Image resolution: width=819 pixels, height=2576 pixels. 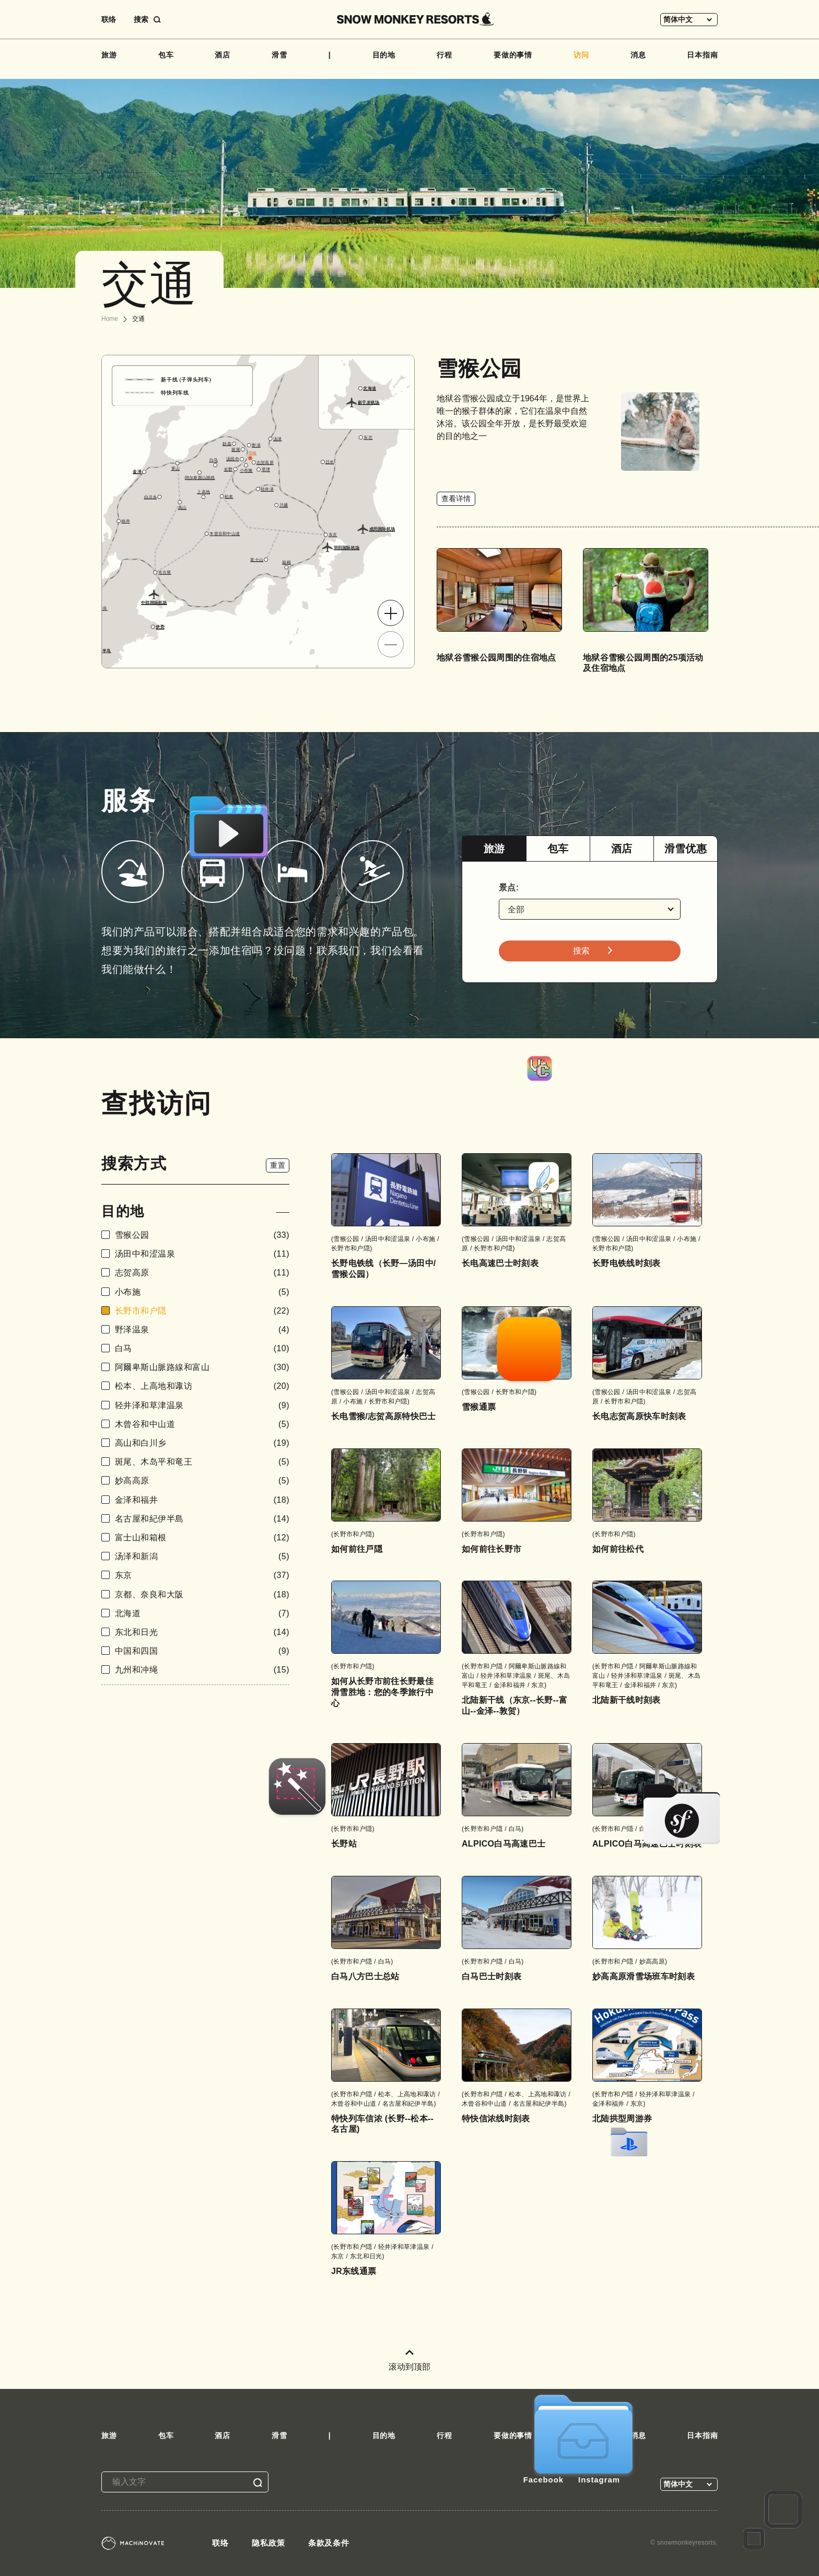 I want to click on open vesktop, a discord client mod, so click(x=540, y=1068).